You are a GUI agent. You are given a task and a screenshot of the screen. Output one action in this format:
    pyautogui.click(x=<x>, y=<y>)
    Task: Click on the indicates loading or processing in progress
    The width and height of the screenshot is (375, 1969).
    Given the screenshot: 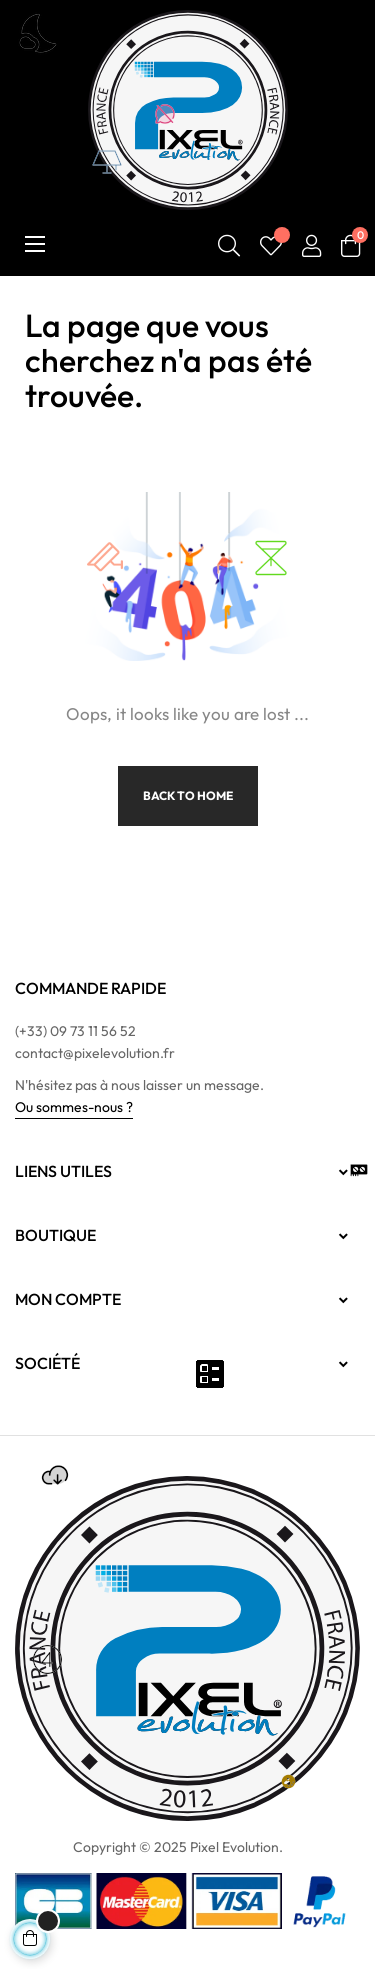 What is the action you would take?
    pyautogui.click(x=271, y=558)
    